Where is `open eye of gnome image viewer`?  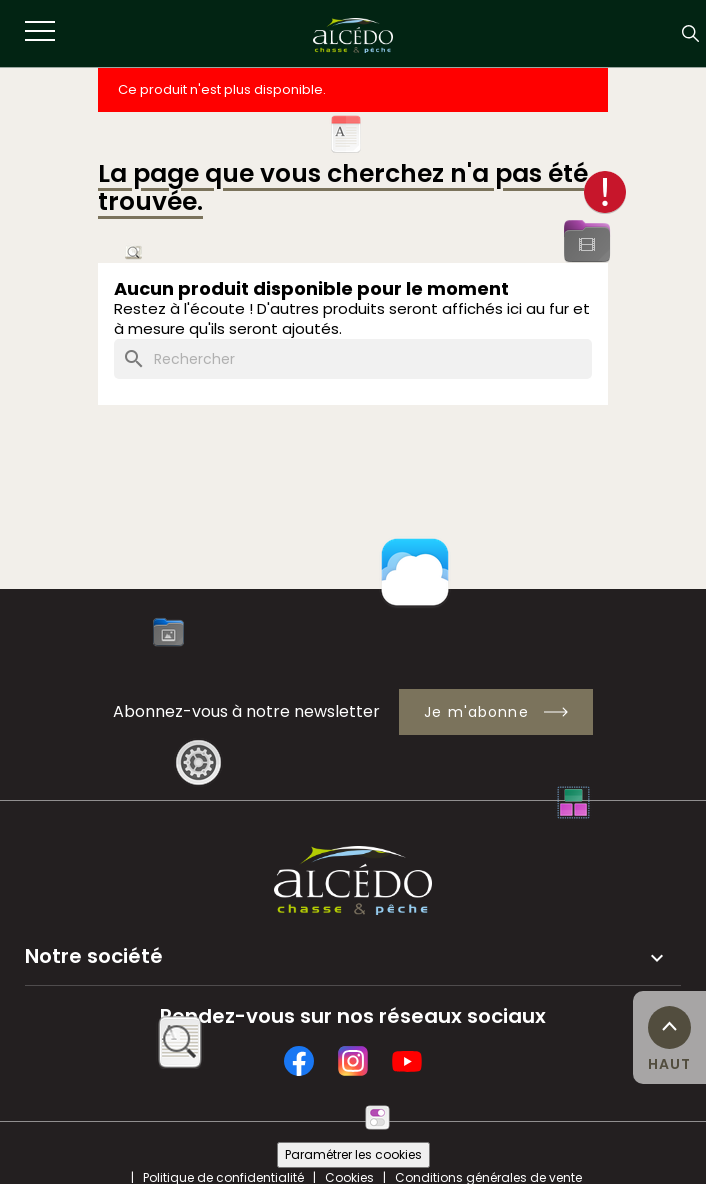 open eye of gnome image viewer is located at coordinates (133, 252).